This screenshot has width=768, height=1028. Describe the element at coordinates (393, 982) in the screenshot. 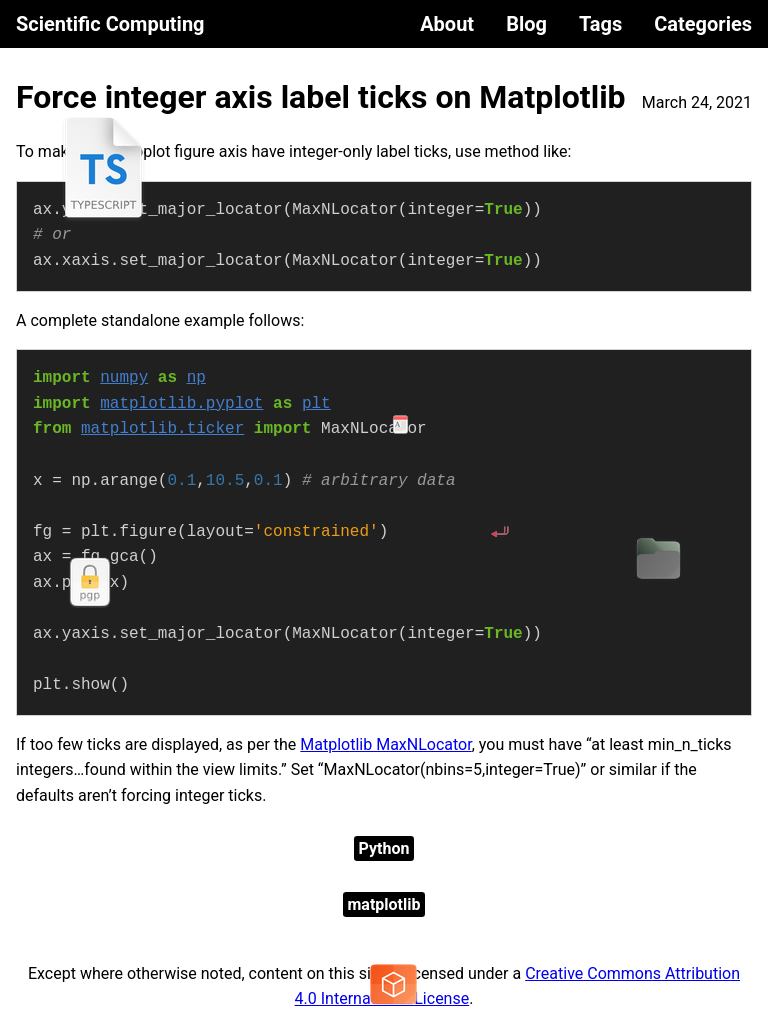

I see `3D model file in STL binary format` at that location.